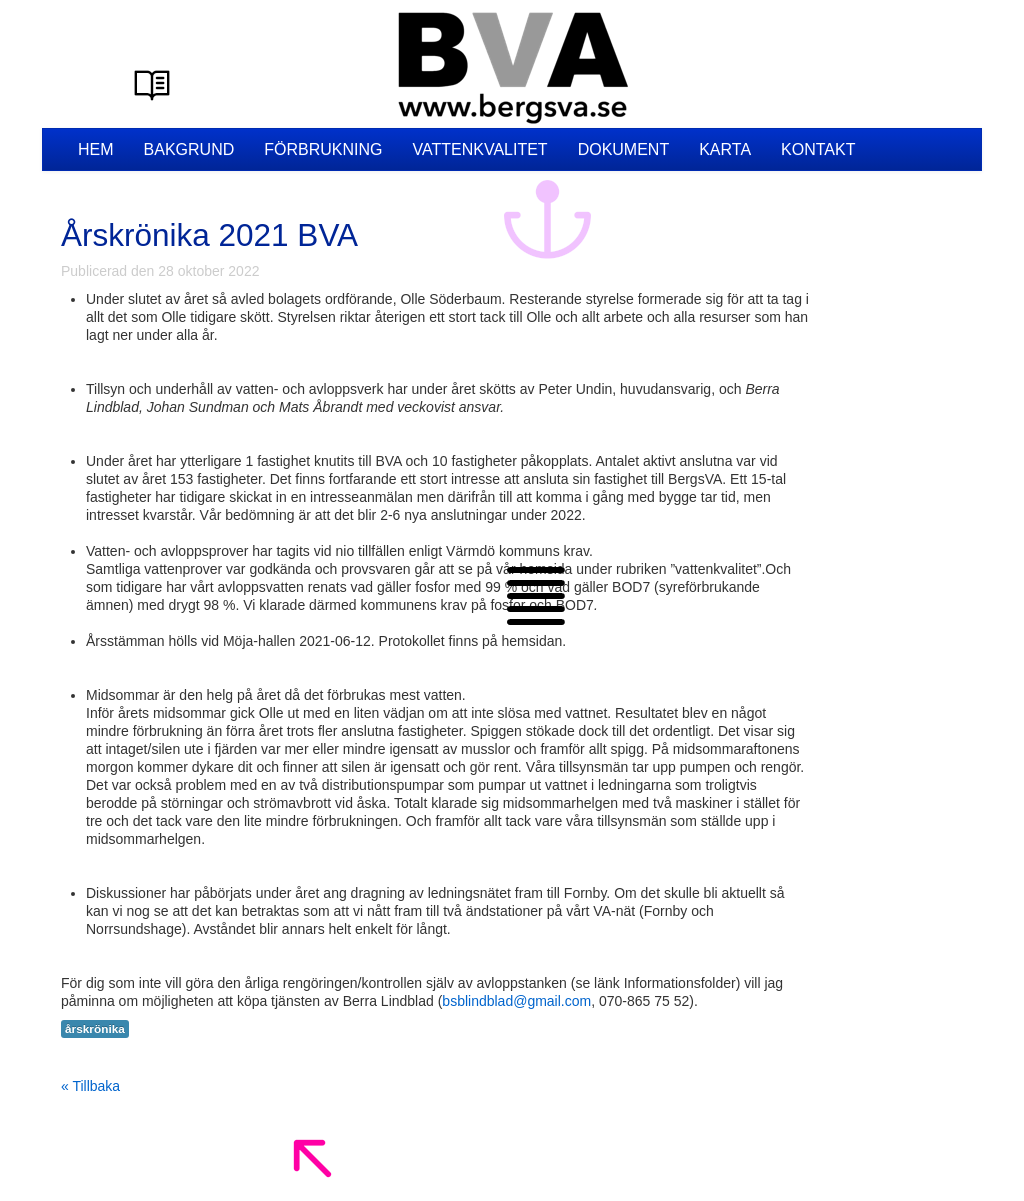 The height and width of the screenshot is (1201, 1024). What do you see at coordinates (312, 1158) in the screenshot?
I see `navigate back or return to previous screen` at bounding box center [312, 1158].